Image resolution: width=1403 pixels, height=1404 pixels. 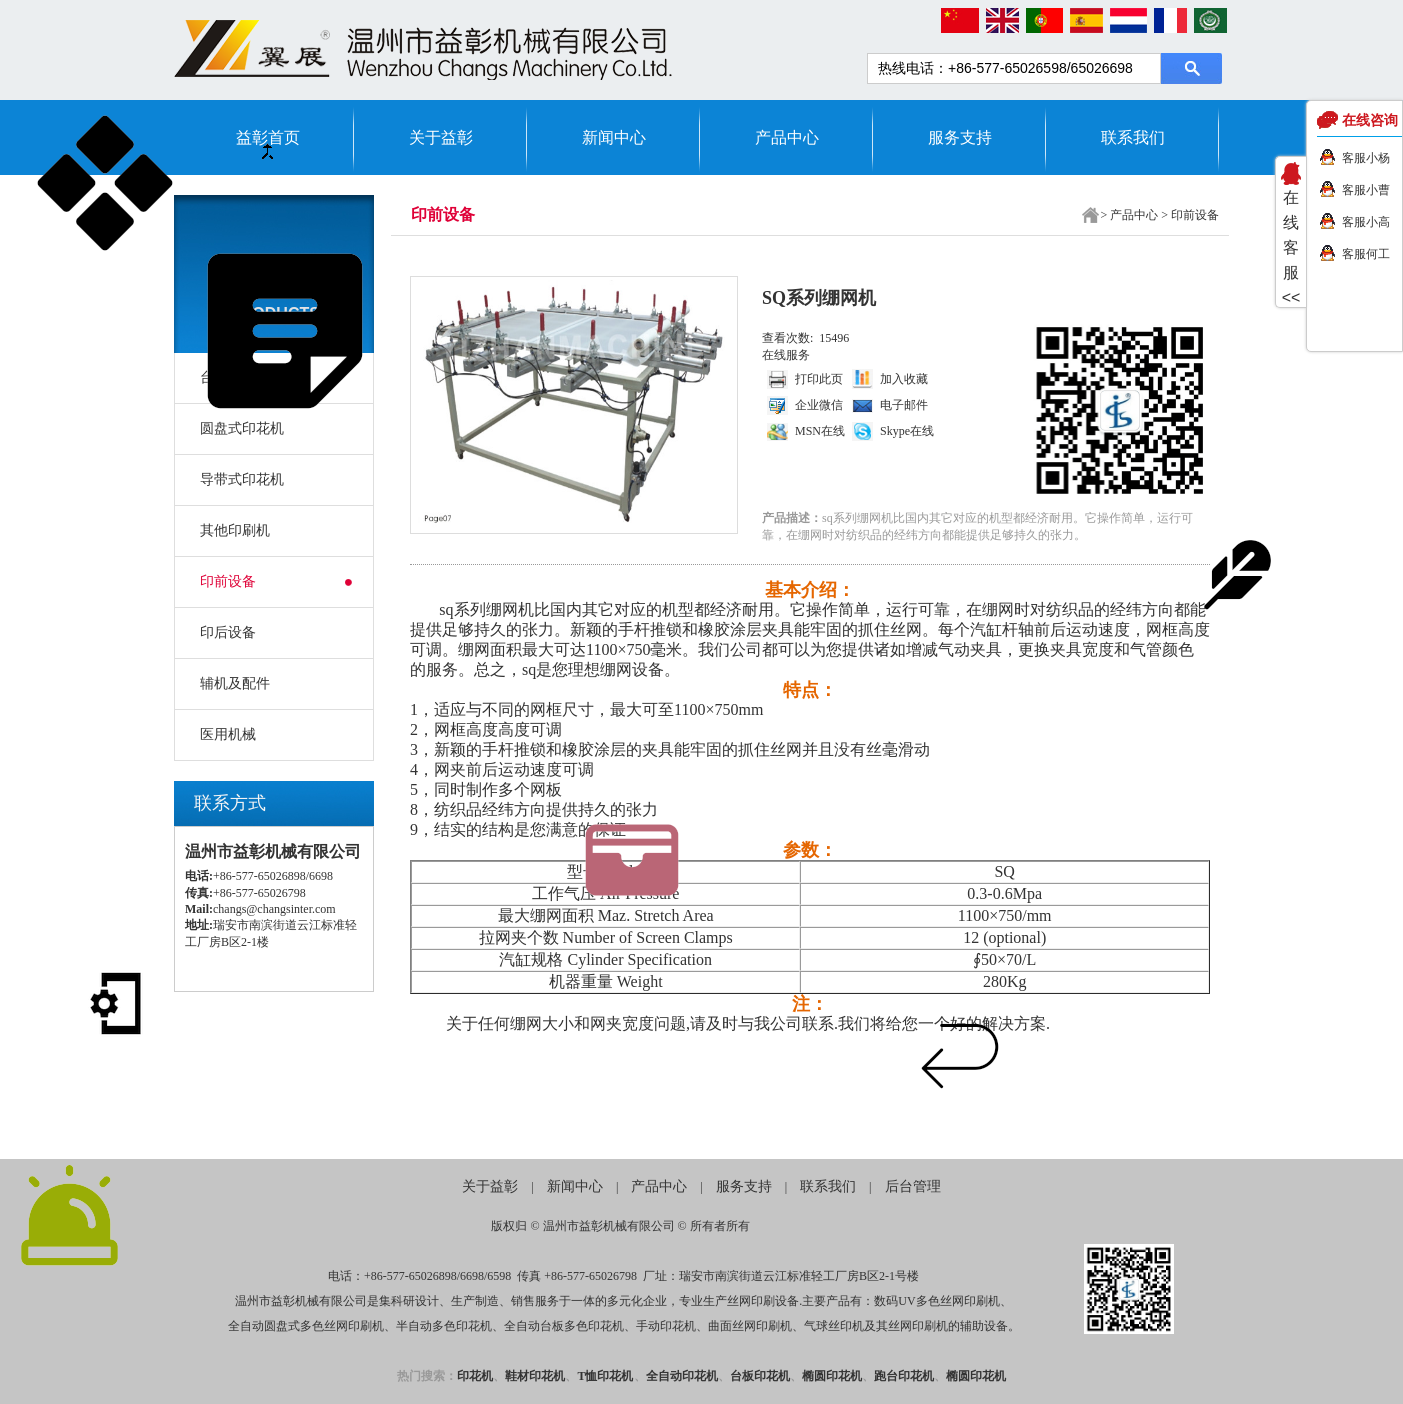 I want to click on configure device pairing settings, so click(x=115, y=1003).